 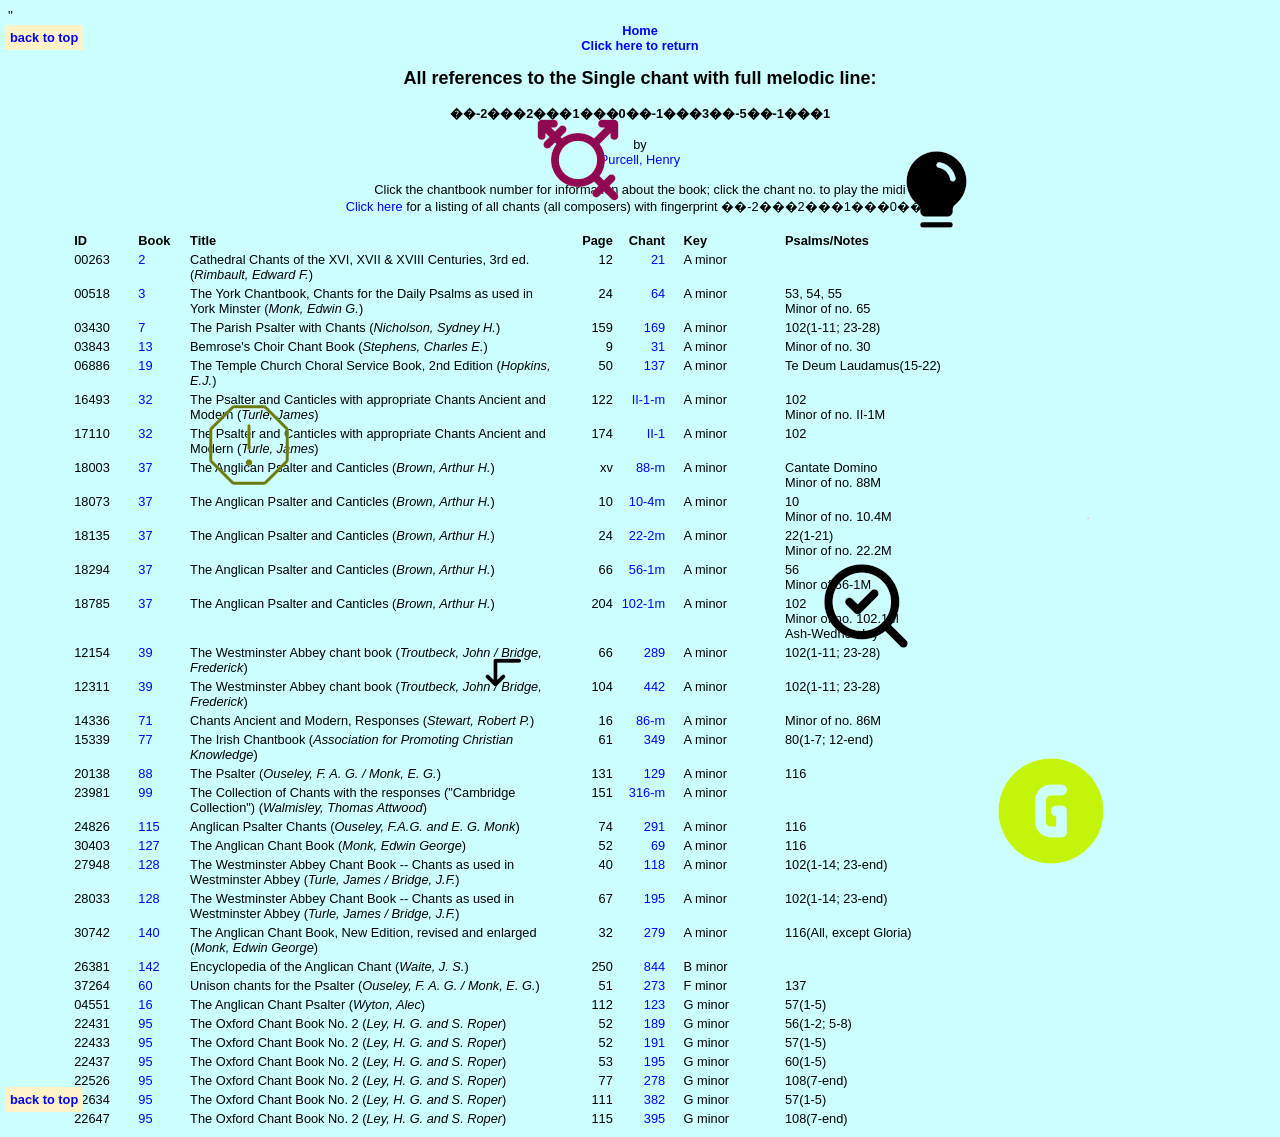 What do you see at coordinates (1051, 811) in the screenshot?
I see `google account or service indicator` at bounding box center [1051, 811].